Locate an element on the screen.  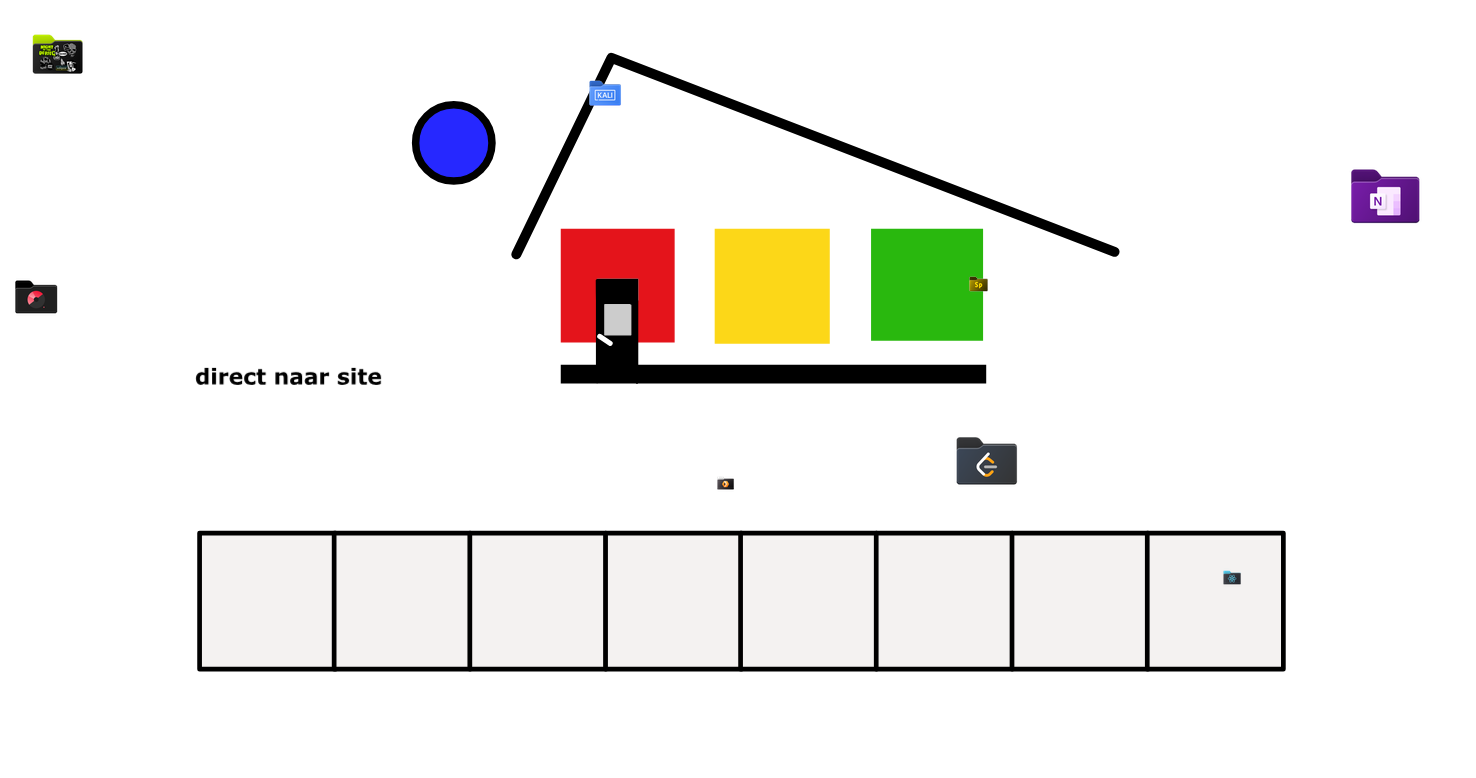
open your leetcode practice files folder is located at coordinates (986, 462).